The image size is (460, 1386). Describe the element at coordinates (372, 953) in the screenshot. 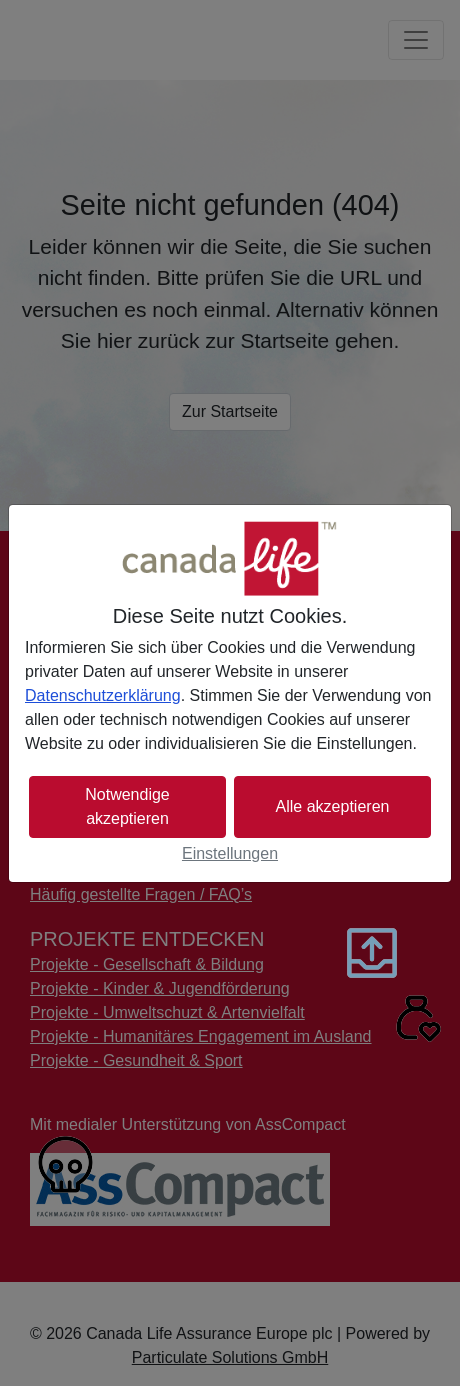

I see `upload a file from your device` at that location.